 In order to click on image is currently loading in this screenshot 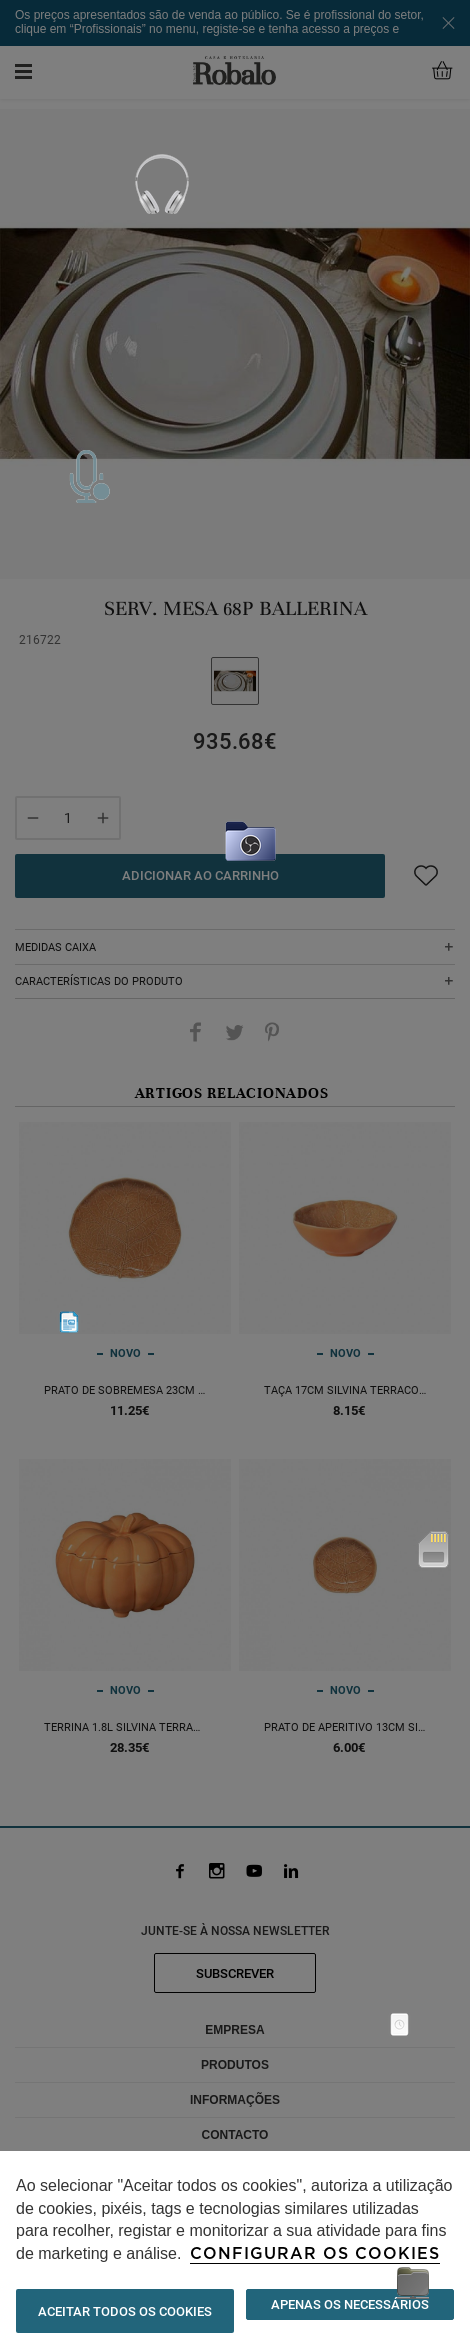, I will do `click(399, 2024)`.